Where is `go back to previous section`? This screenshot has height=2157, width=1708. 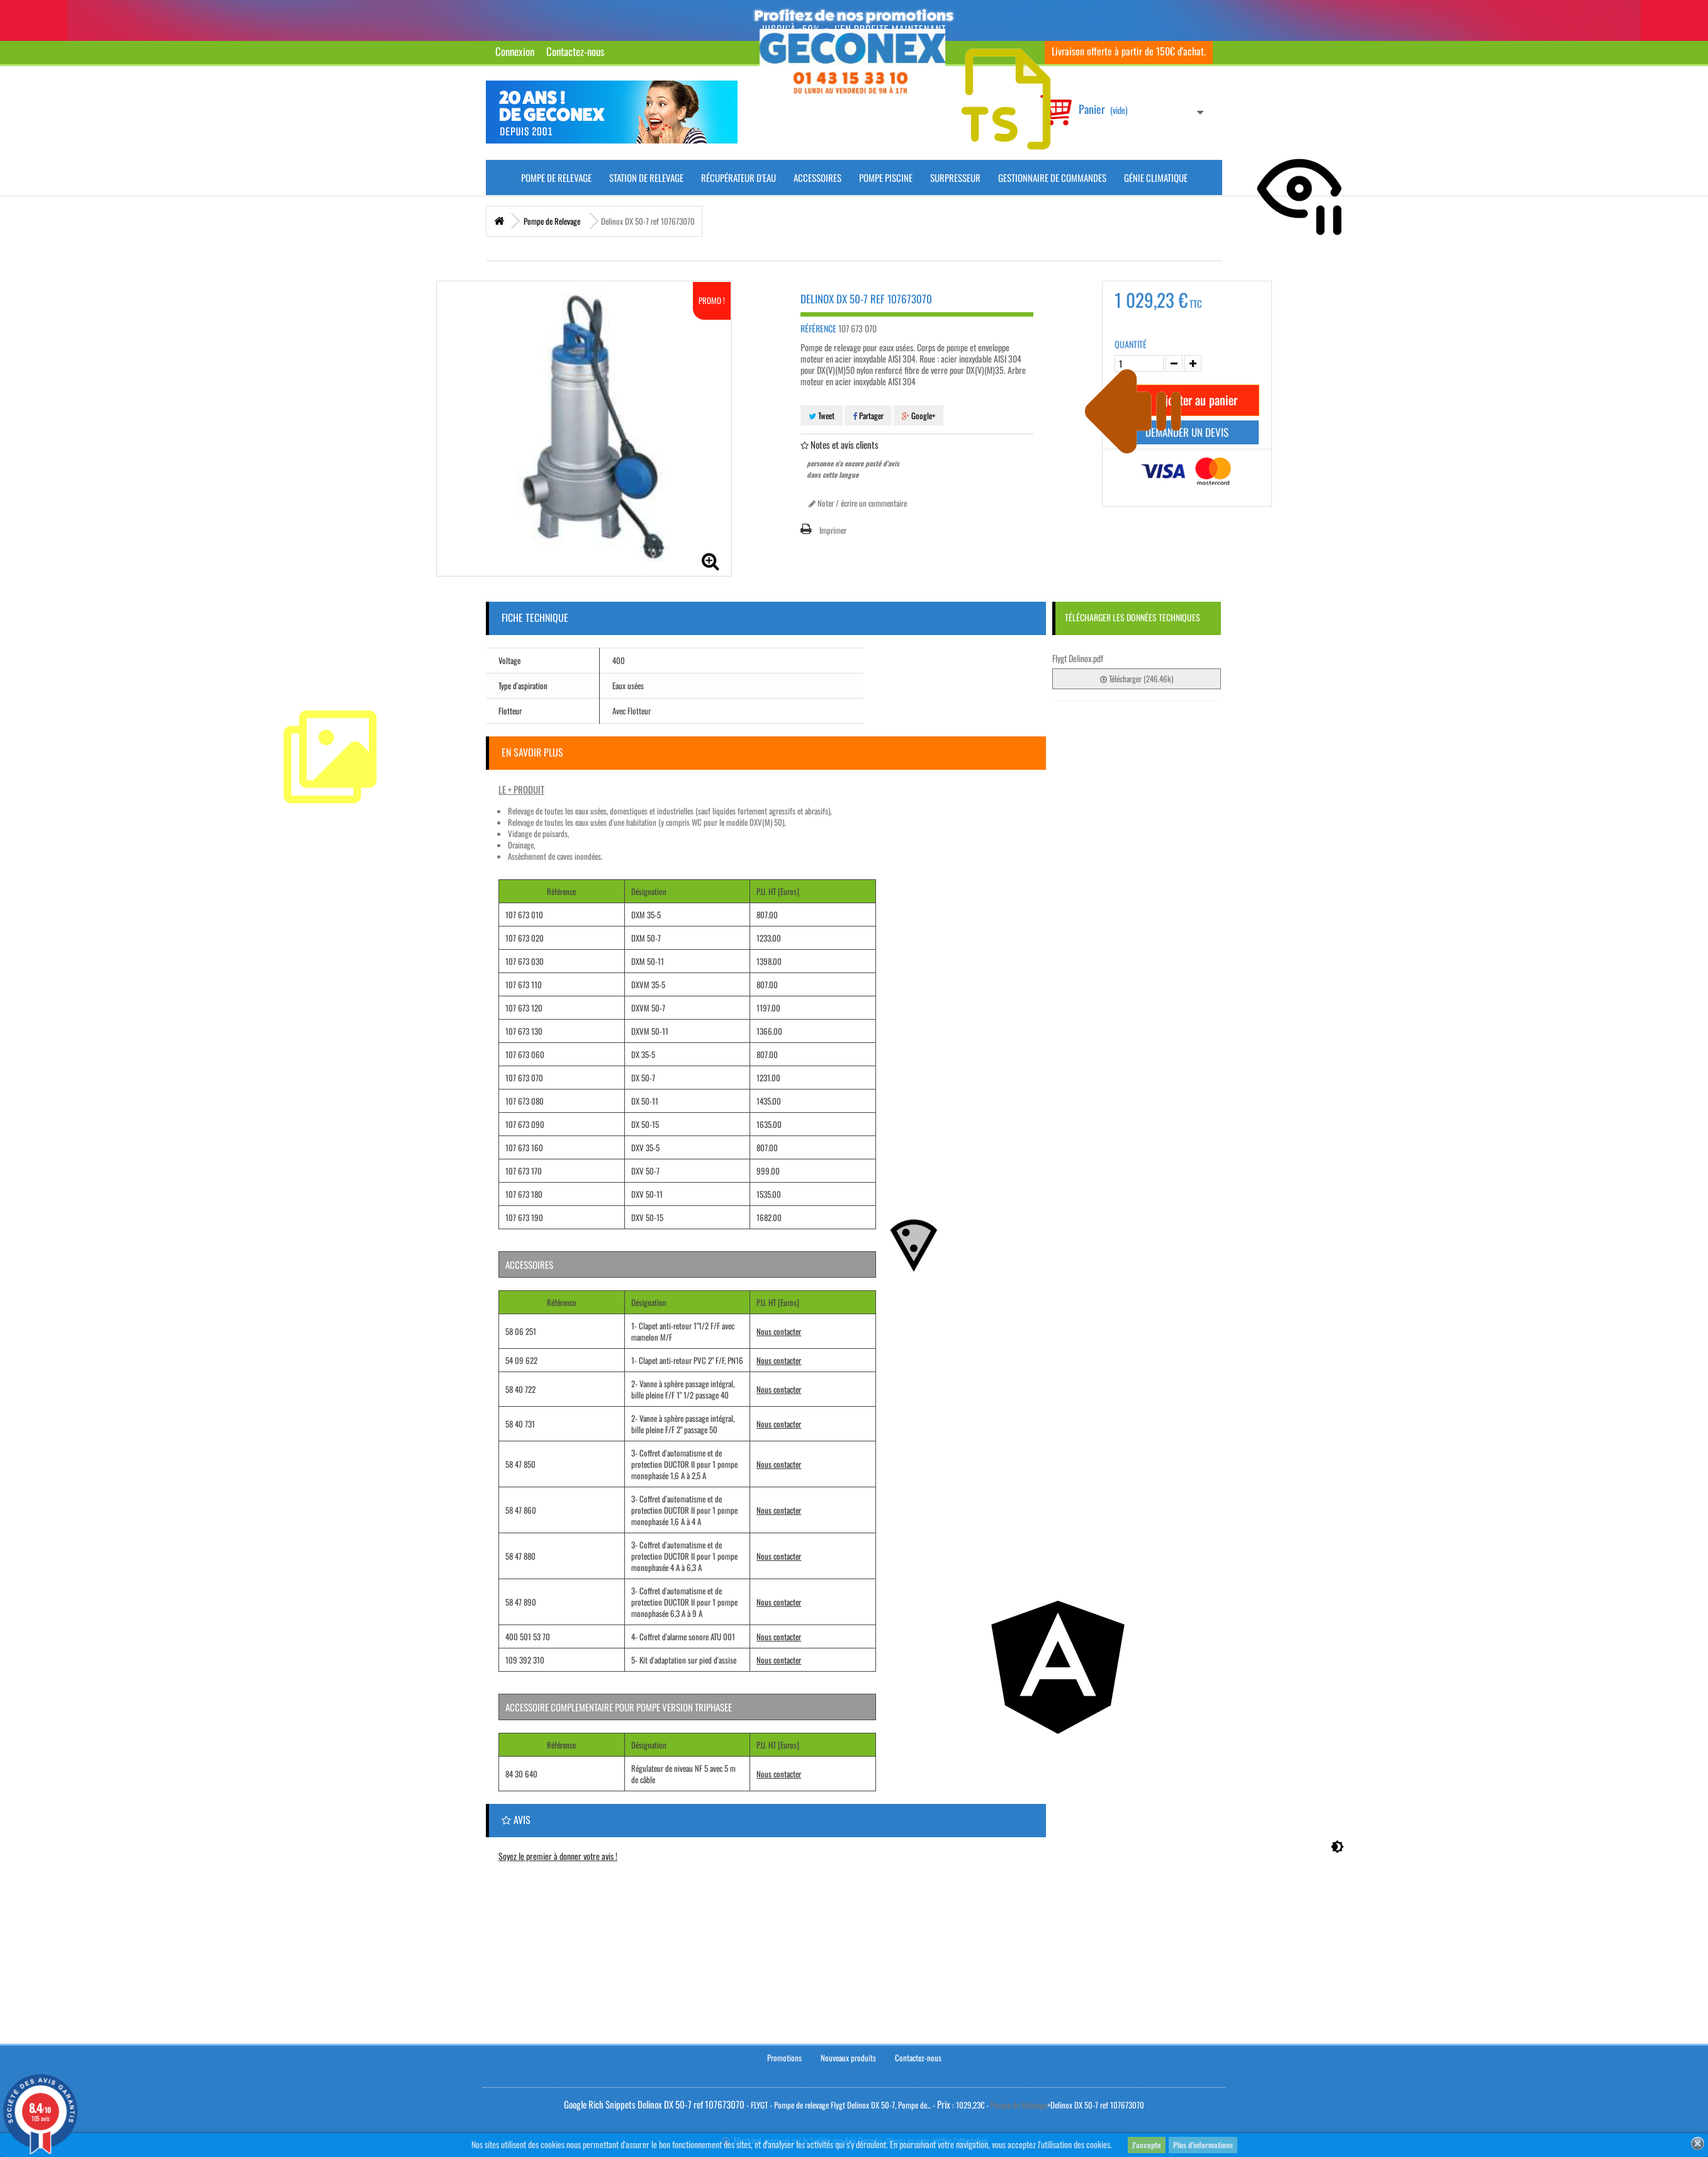 go back to previous section is located at coordinates (1132, 411).